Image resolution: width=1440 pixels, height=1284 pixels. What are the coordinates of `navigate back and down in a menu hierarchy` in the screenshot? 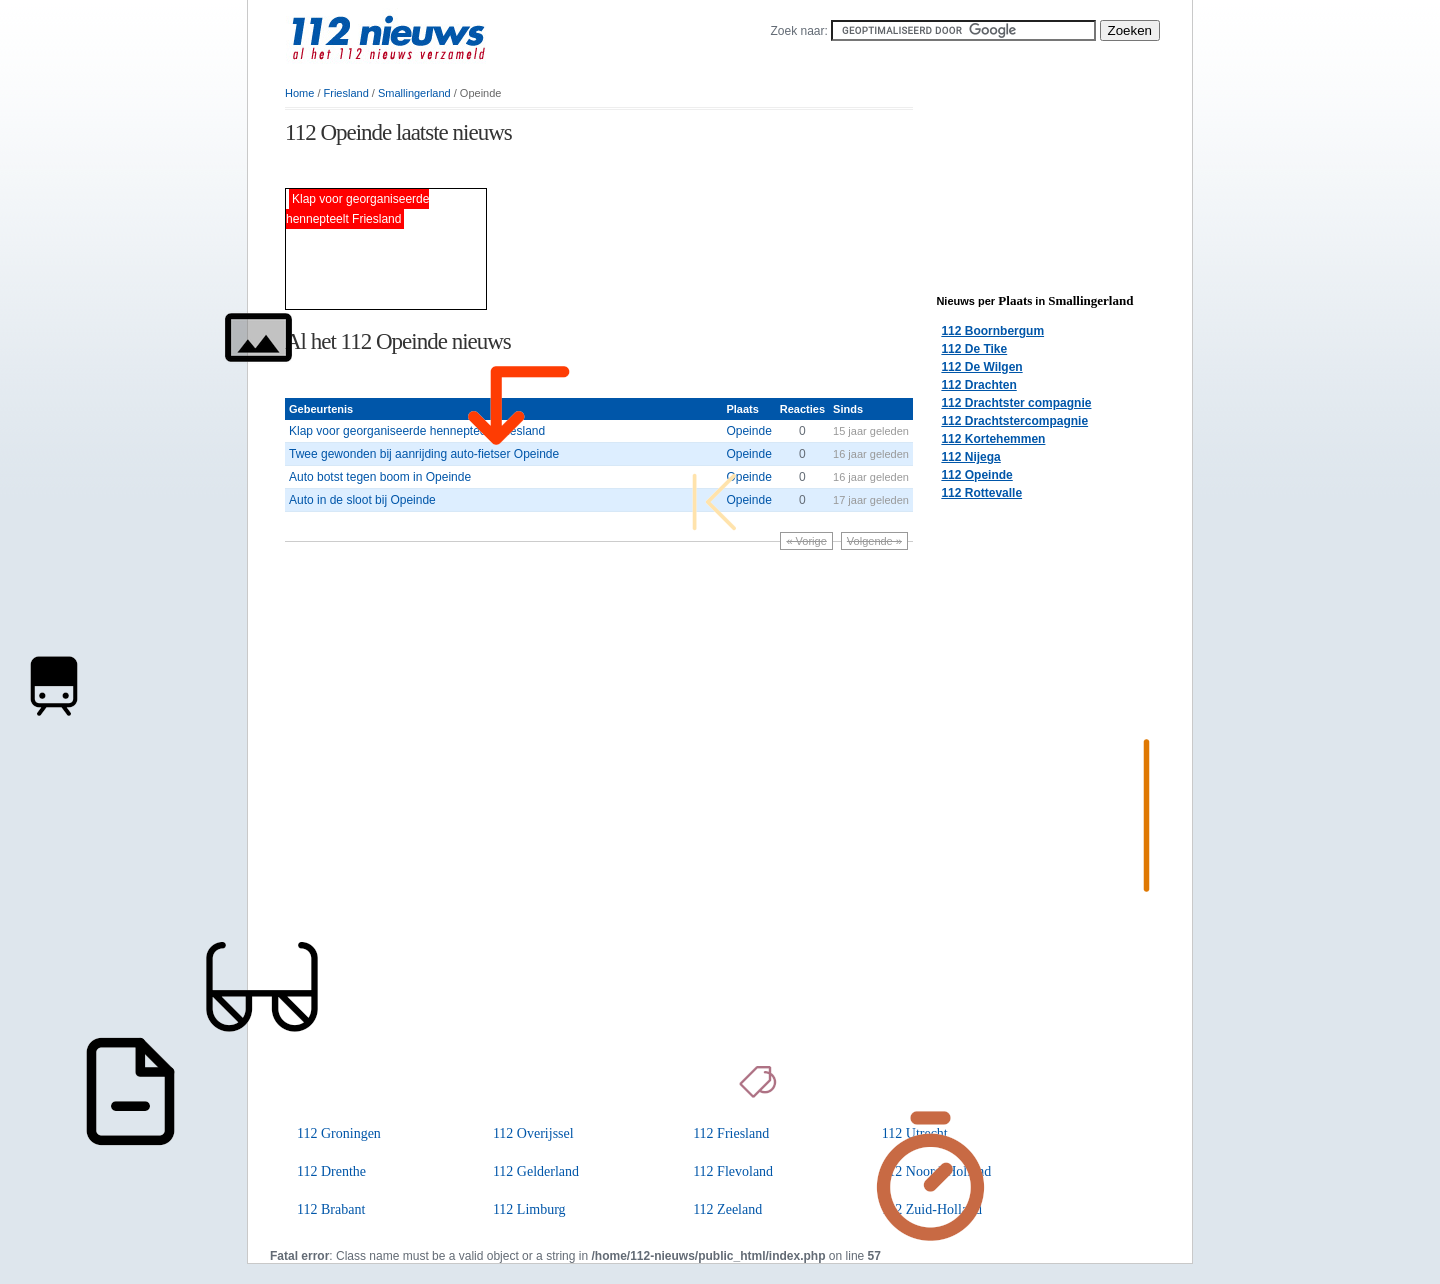 It's located at (515, 398).